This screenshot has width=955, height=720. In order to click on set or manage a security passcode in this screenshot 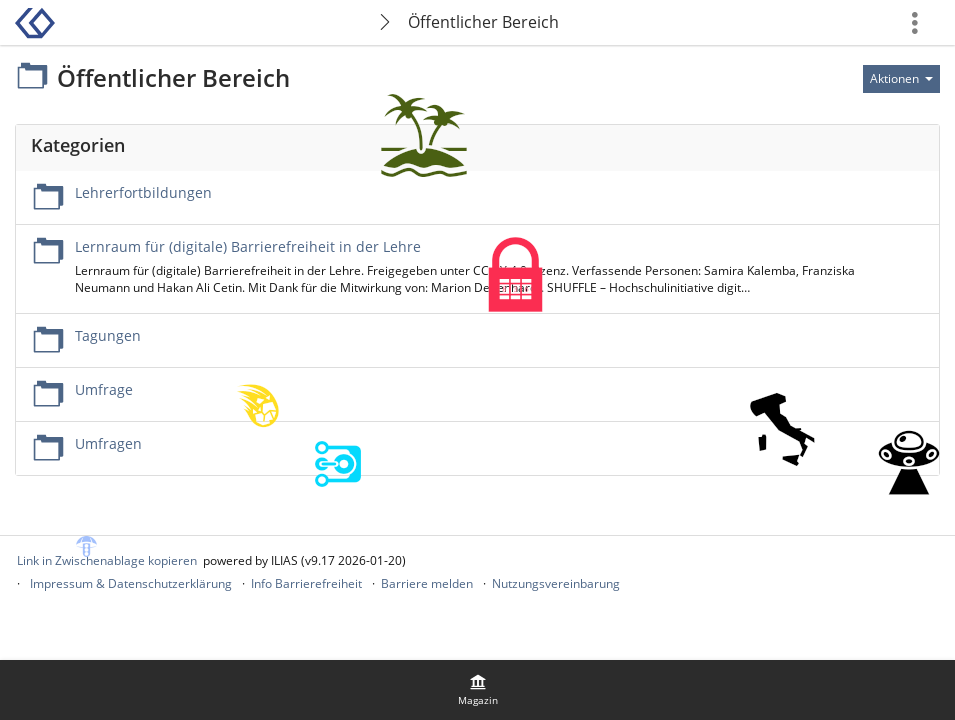, I will do `click(515, 274)`.